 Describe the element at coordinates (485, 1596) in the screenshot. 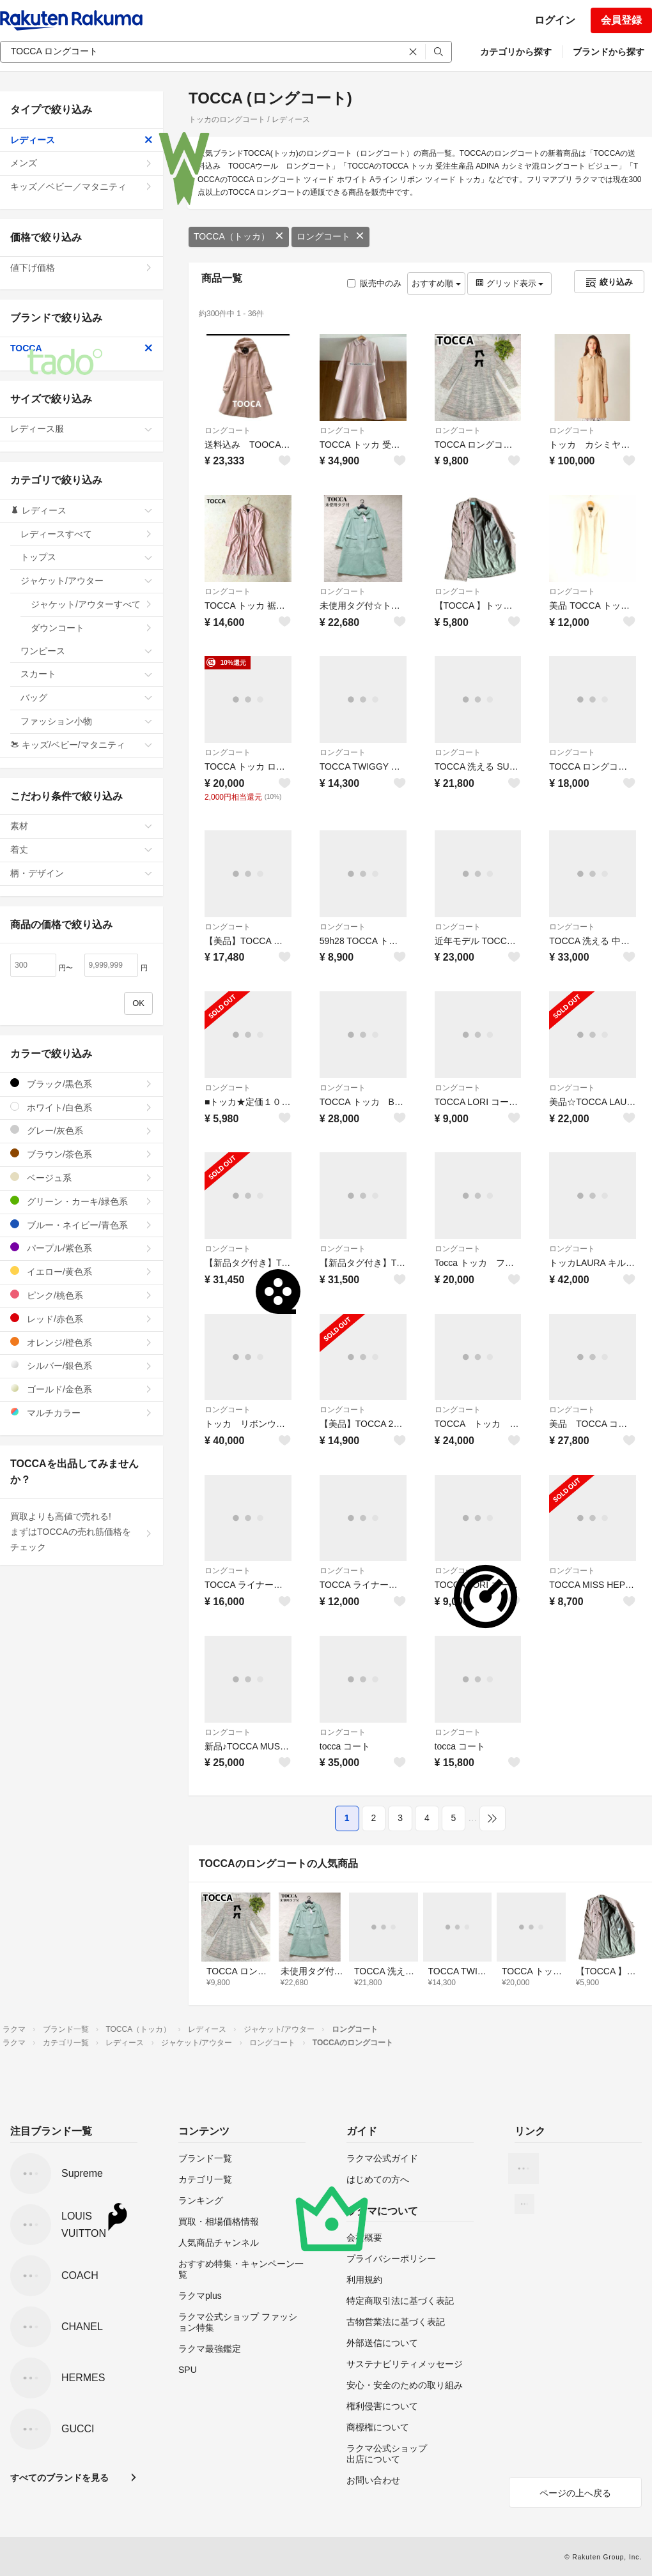

I see `access the dashboard` at that location.